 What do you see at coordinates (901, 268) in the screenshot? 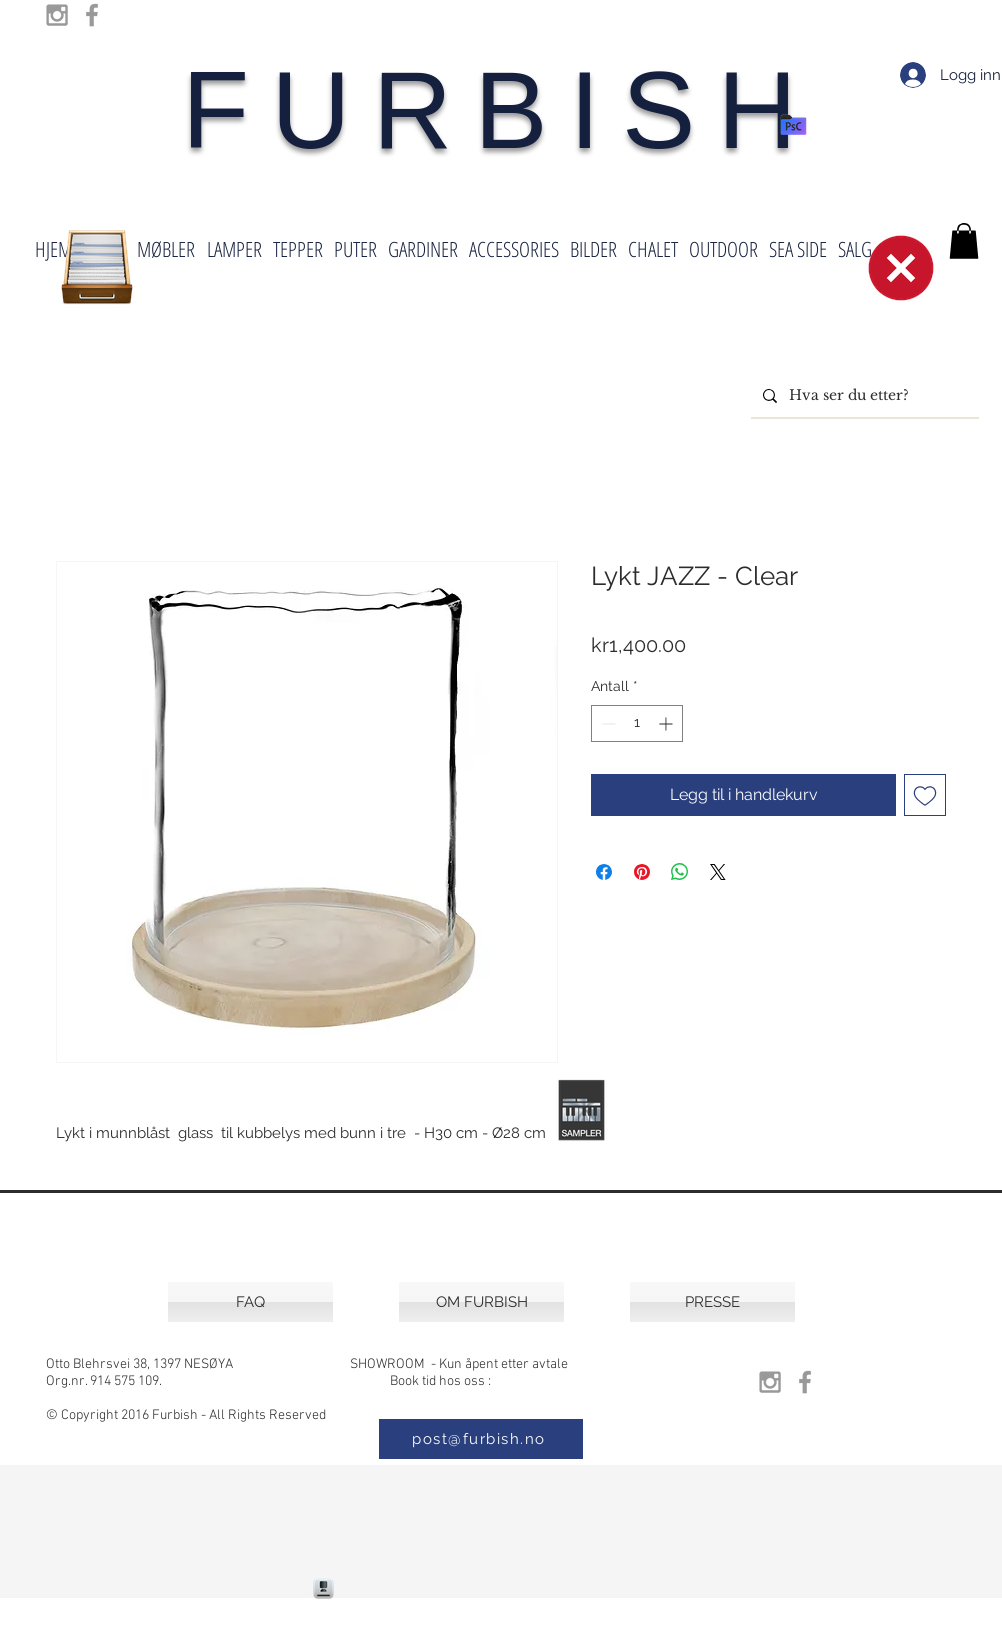
I see `close the current dialog or window` at bounding box center [901, 268].